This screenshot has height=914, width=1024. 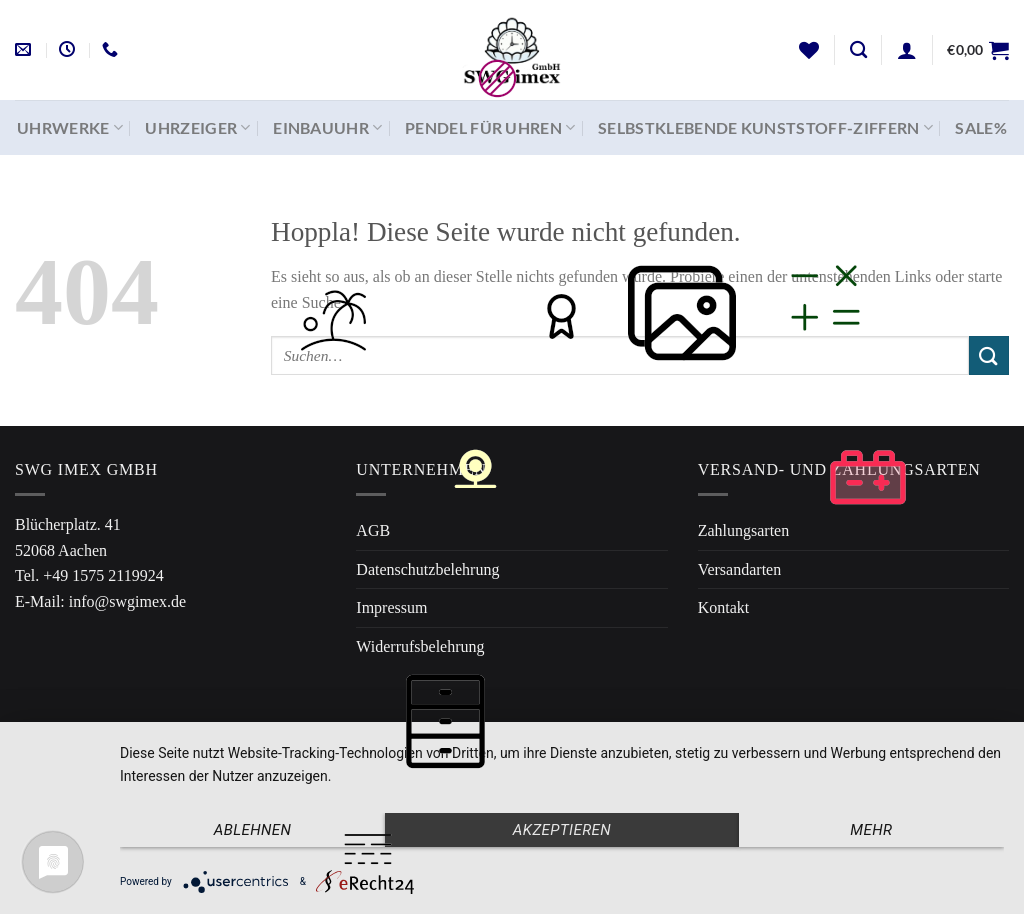 What do you see at coordinates (475, 470) in the screenshot?
I see `enable webcam or video camera` at bounding box center [475, 470].